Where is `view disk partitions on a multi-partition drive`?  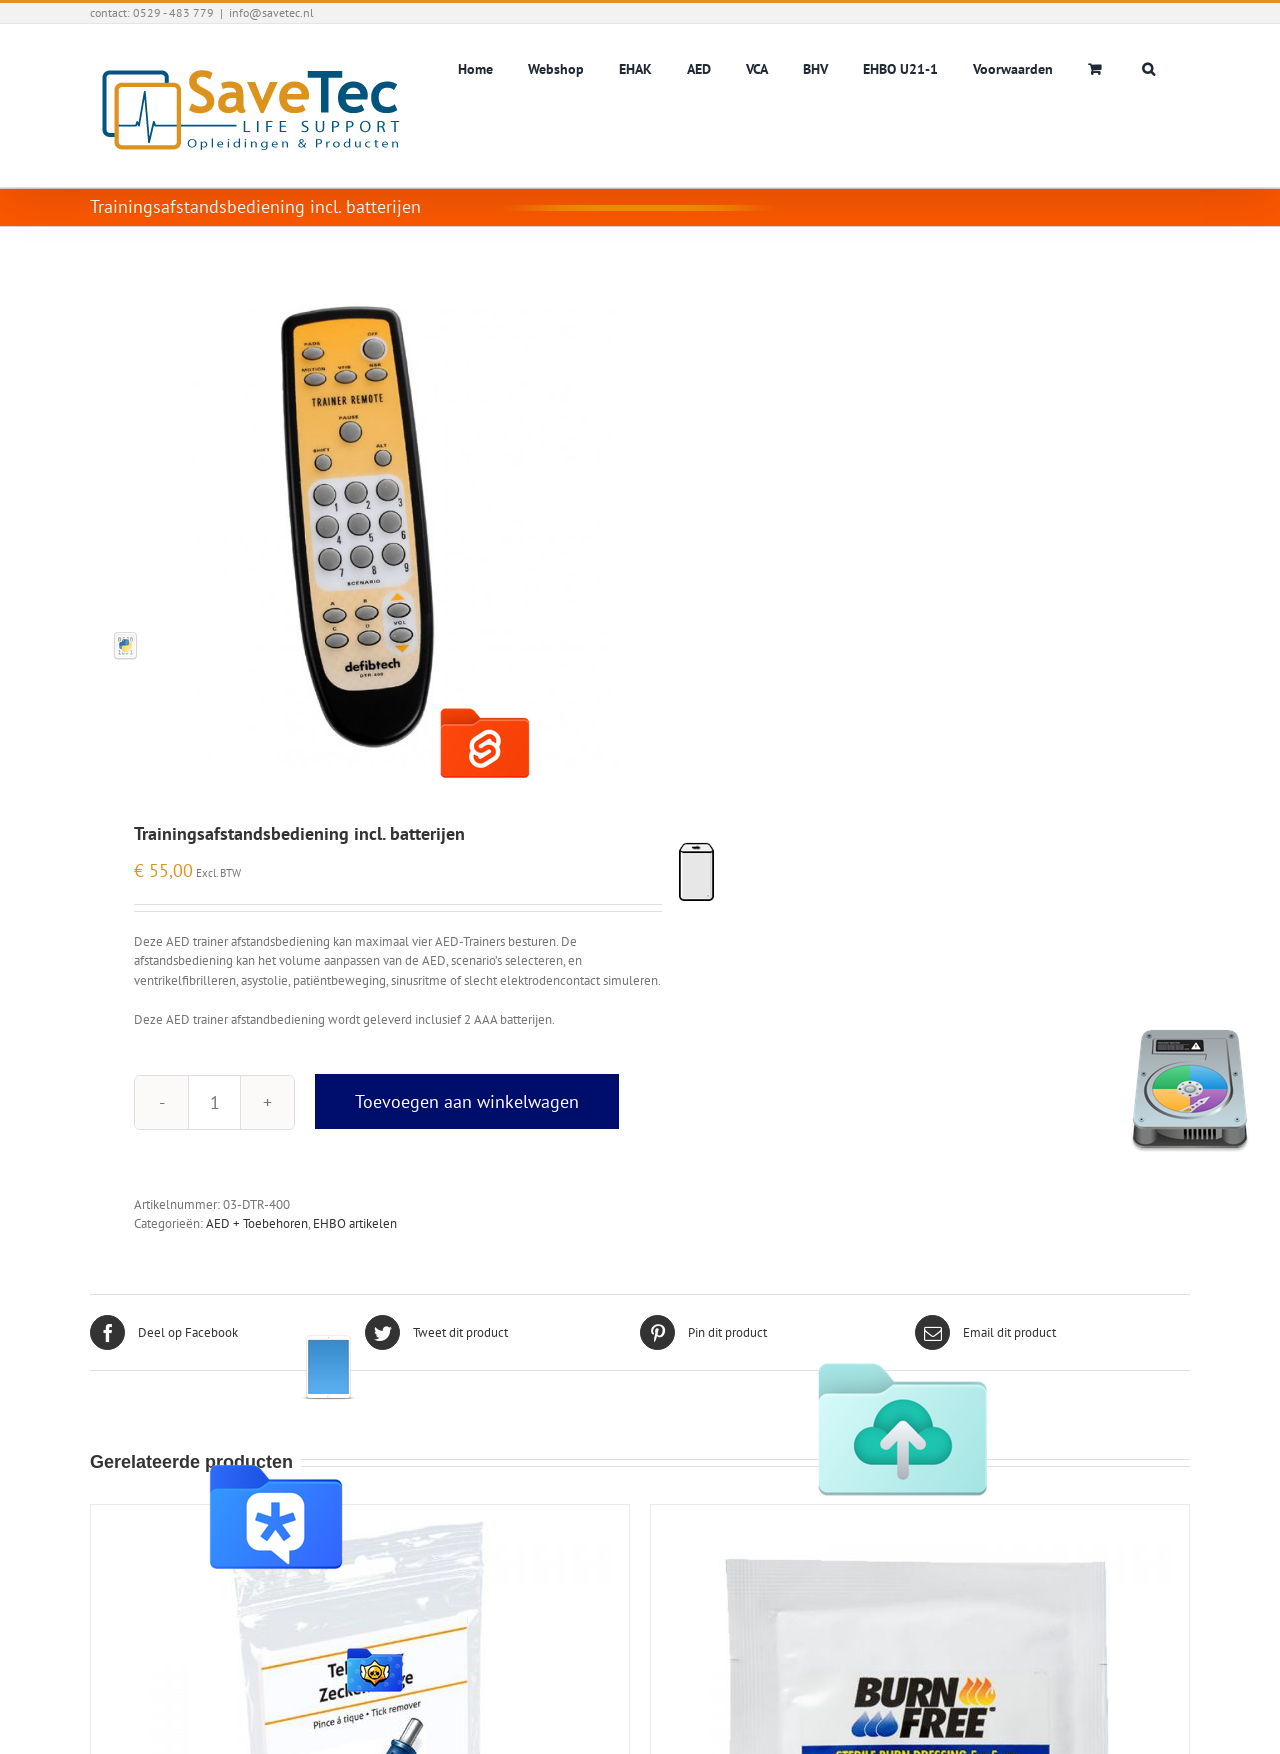 view disk partitions on a multi-partition drive is located at coordinates (1190, 1089).